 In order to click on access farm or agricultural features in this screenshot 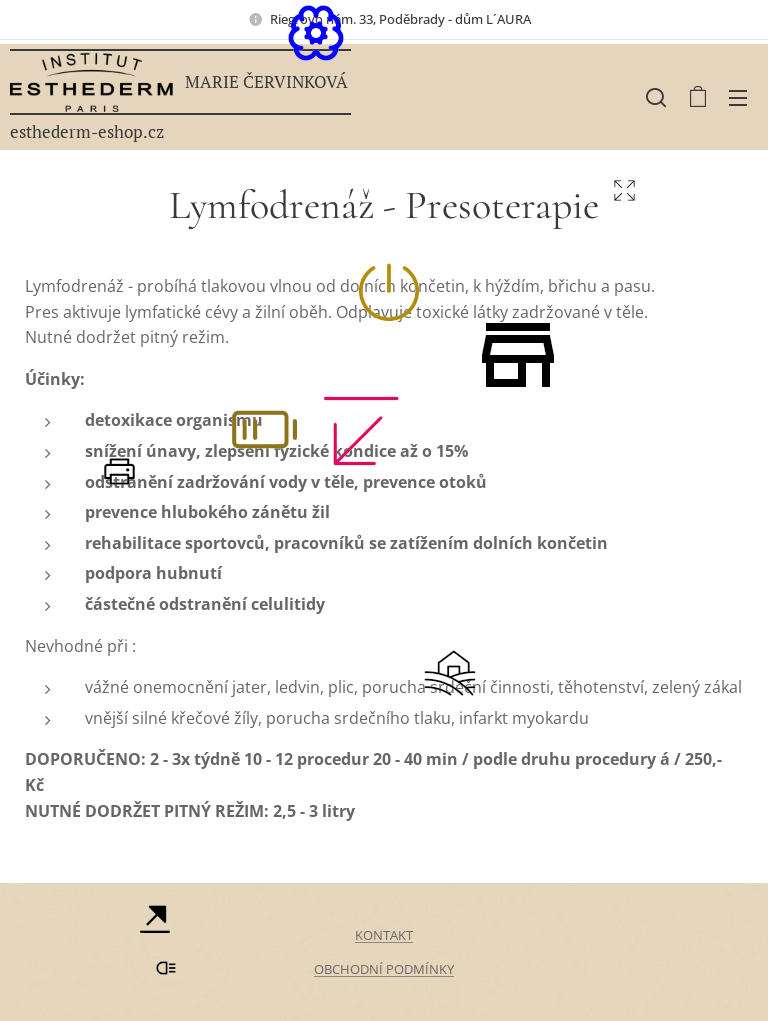, I will do `click(450, 674)`.